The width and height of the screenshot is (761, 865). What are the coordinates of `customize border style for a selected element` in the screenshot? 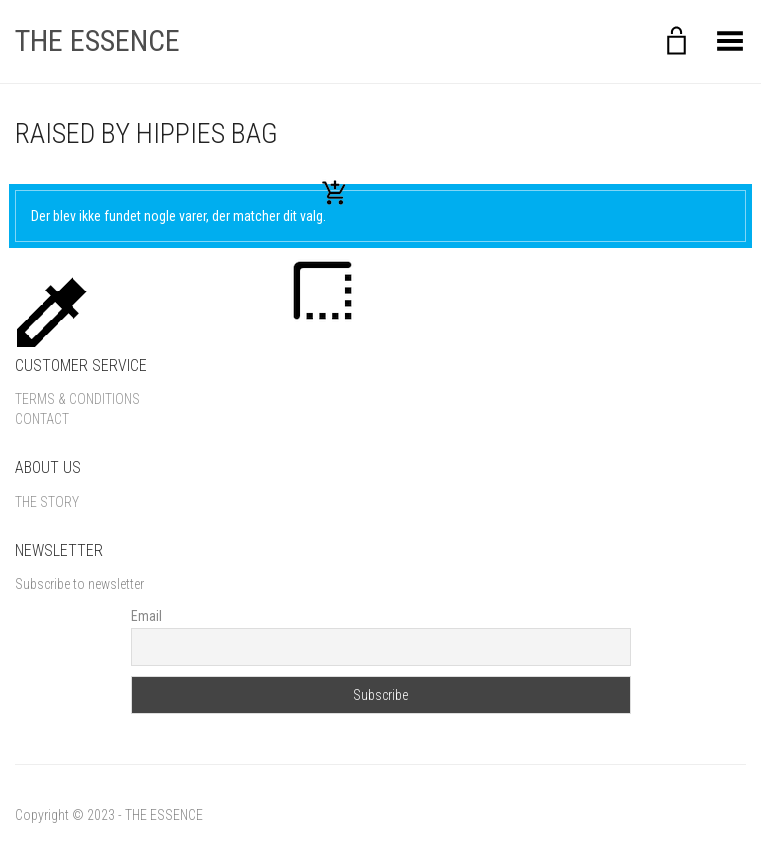 It's located at (322, 290).